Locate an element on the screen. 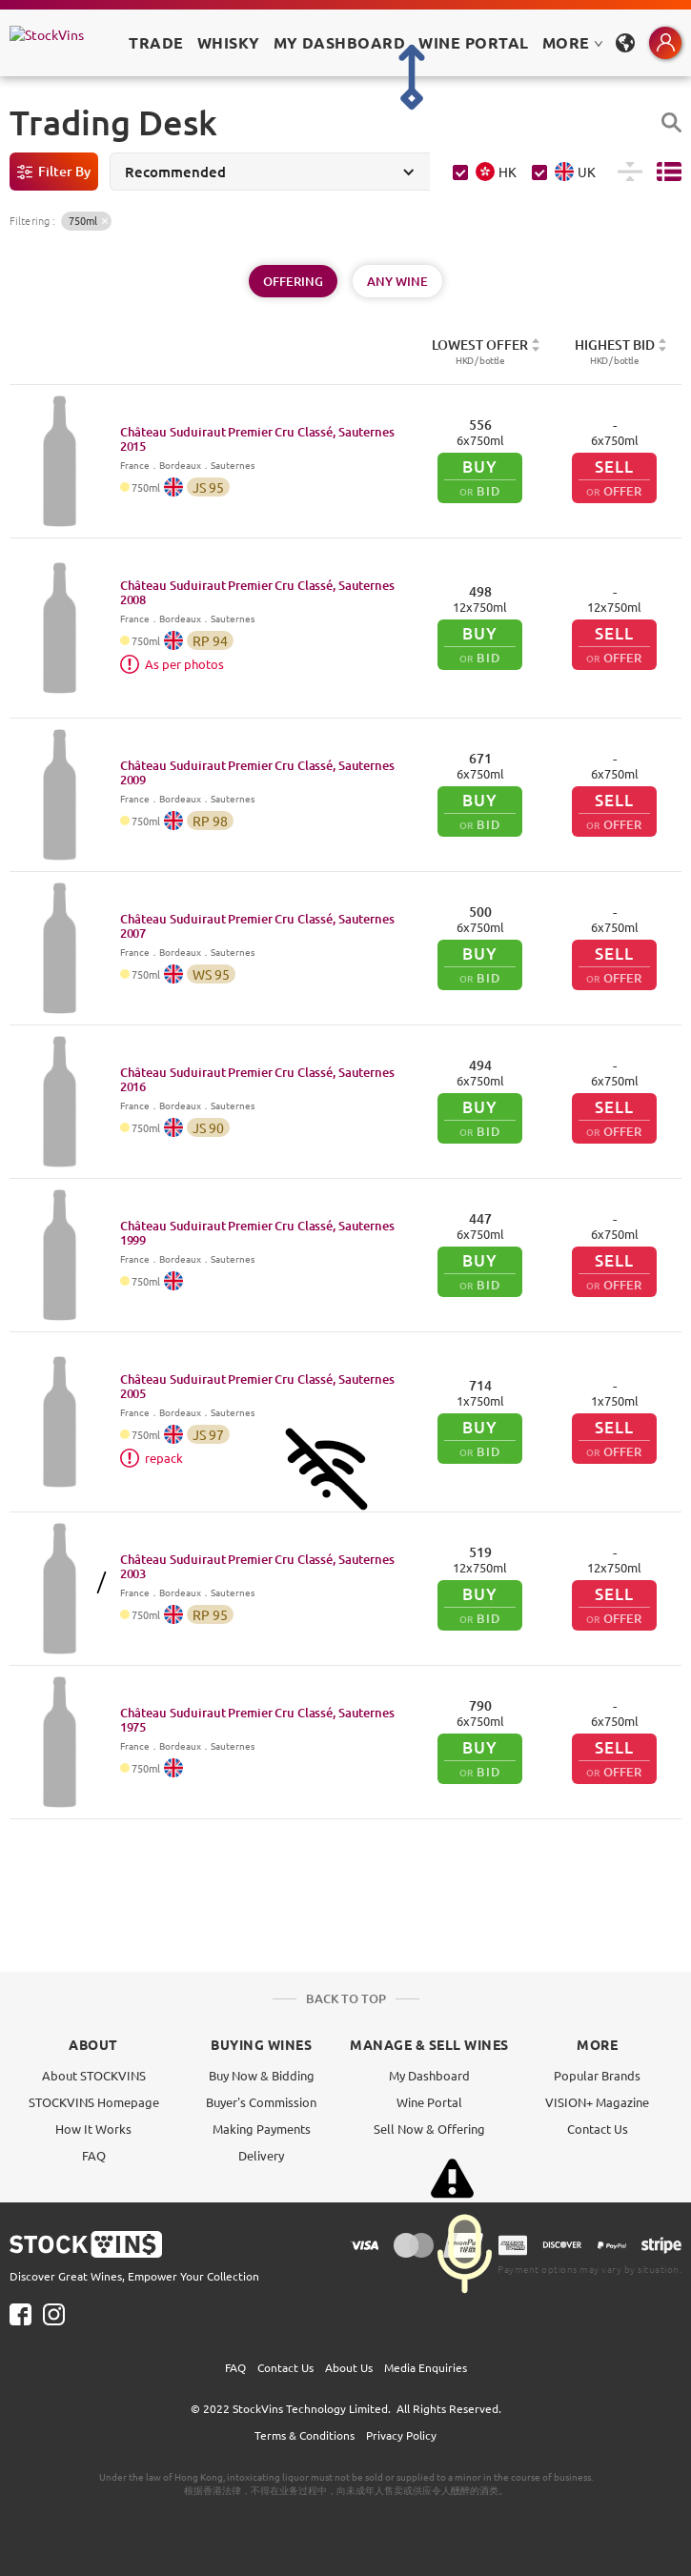 Image resolution: width=691 pixels, height=2576 pixels. tap to start voice recording is located at coordinates (464, 2252).